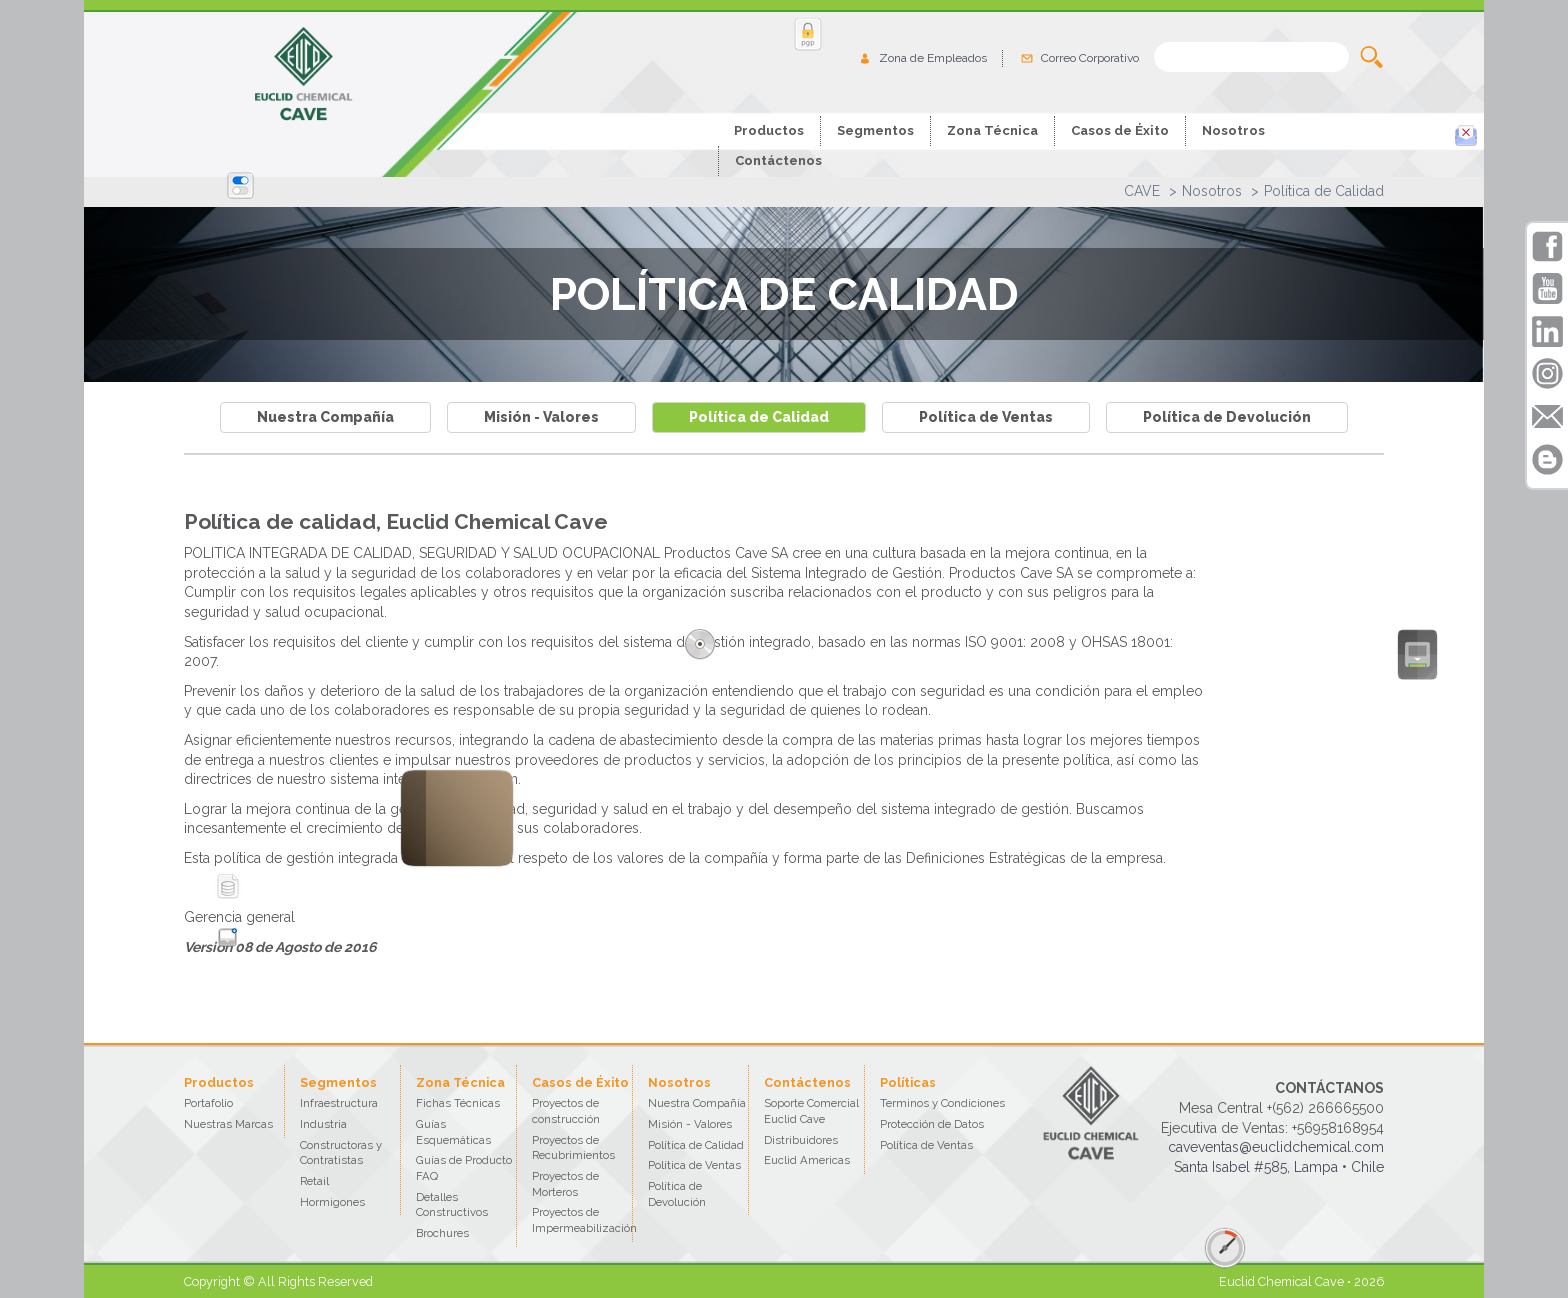  I want to click on access desktop folder, so click(457, 814).